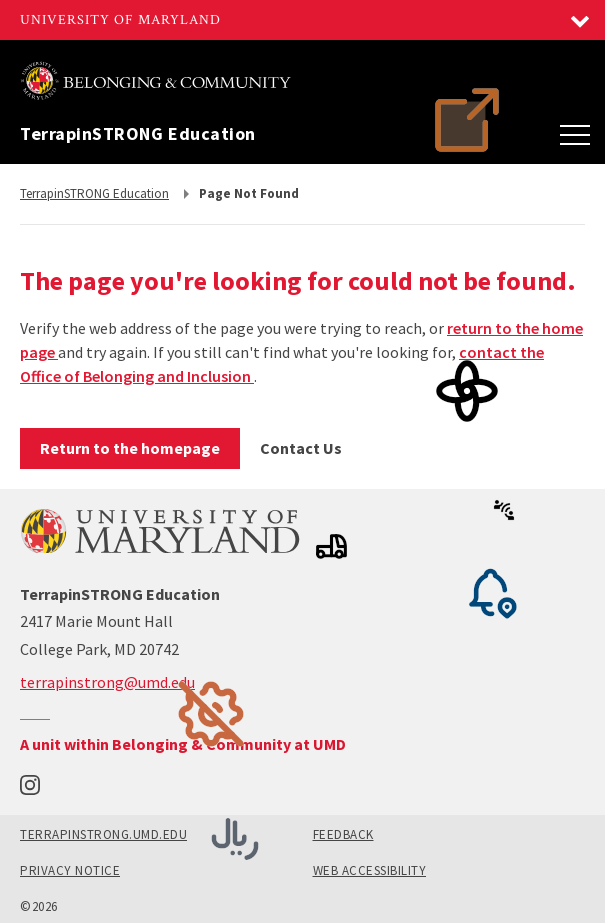  What do you see at coordinates (211, 714) in the screenshot?
I see `settings are currently disabled` at bounding box center [211, 714].